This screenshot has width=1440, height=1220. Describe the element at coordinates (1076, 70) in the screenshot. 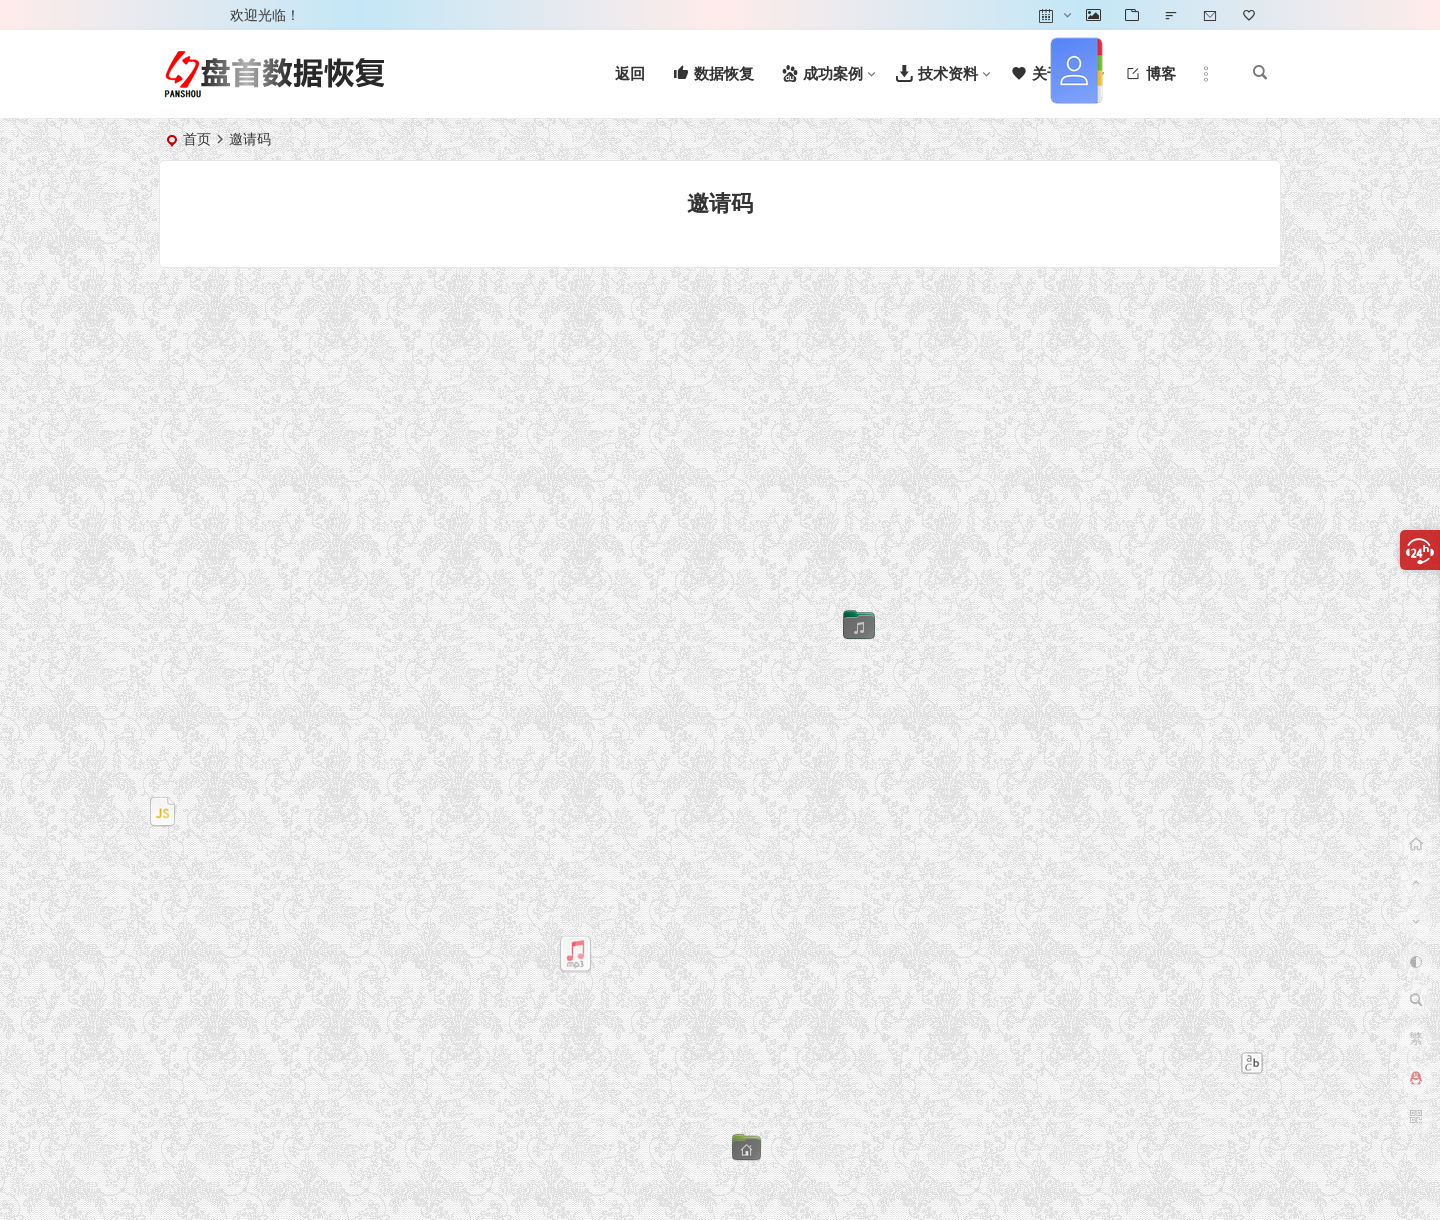

I see `open the contacts app` at that location.